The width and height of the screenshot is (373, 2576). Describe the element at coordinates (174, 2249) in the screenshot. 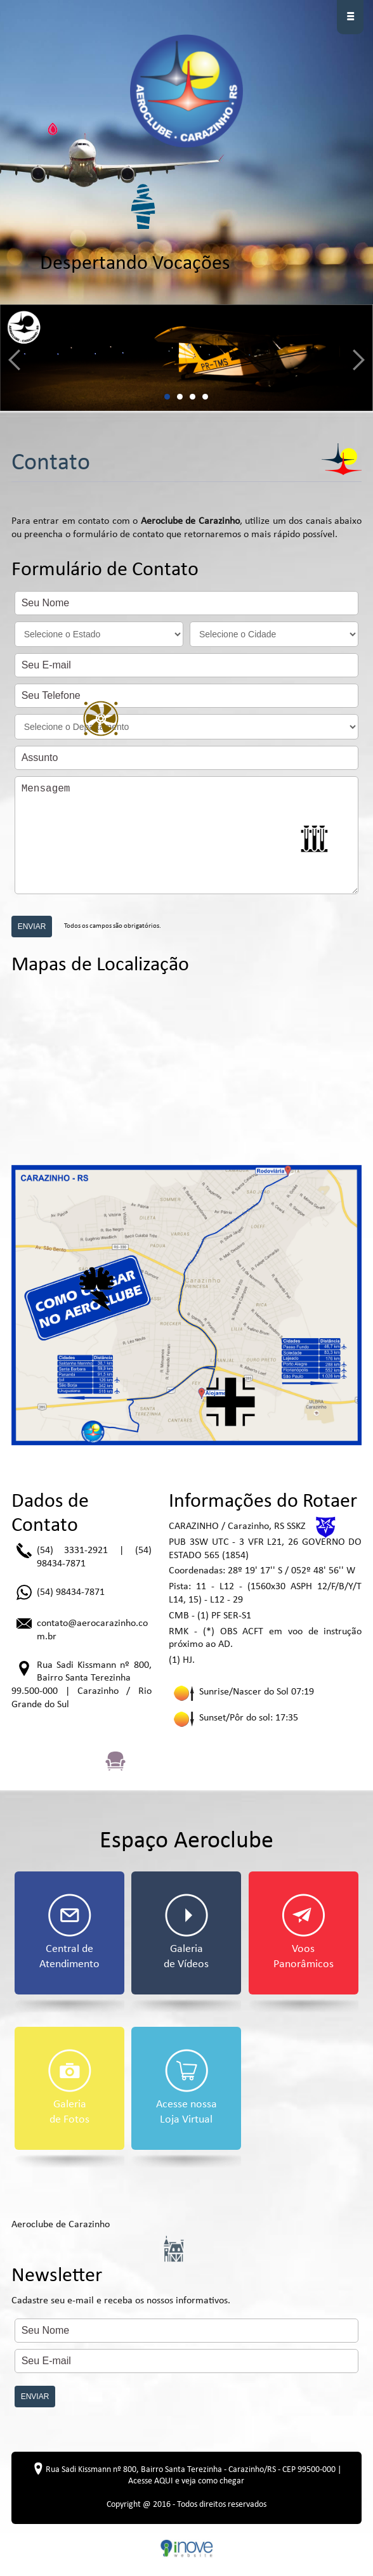

I see `access the village or town area` at that location.